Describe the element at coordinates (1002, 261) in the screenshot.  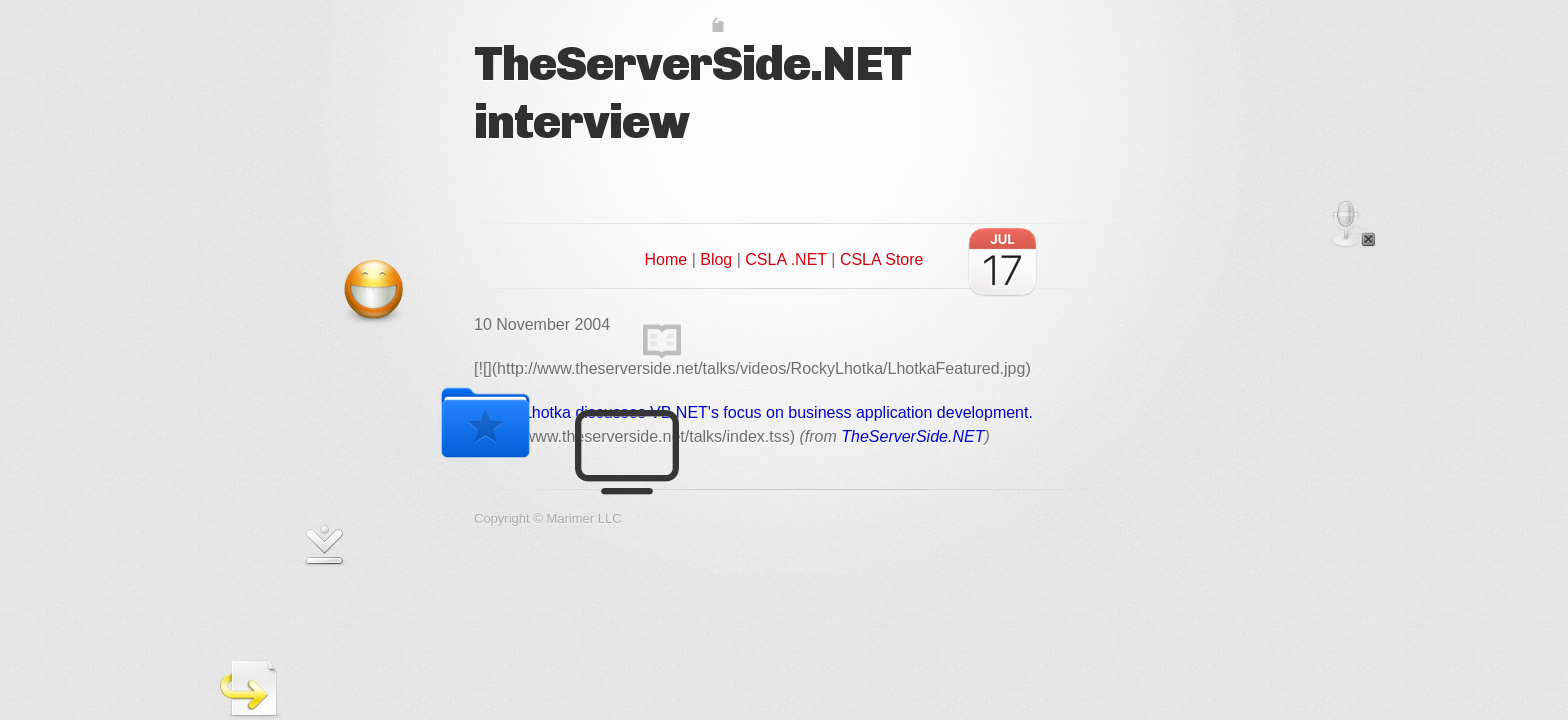
I see `open calendar app` at that location.